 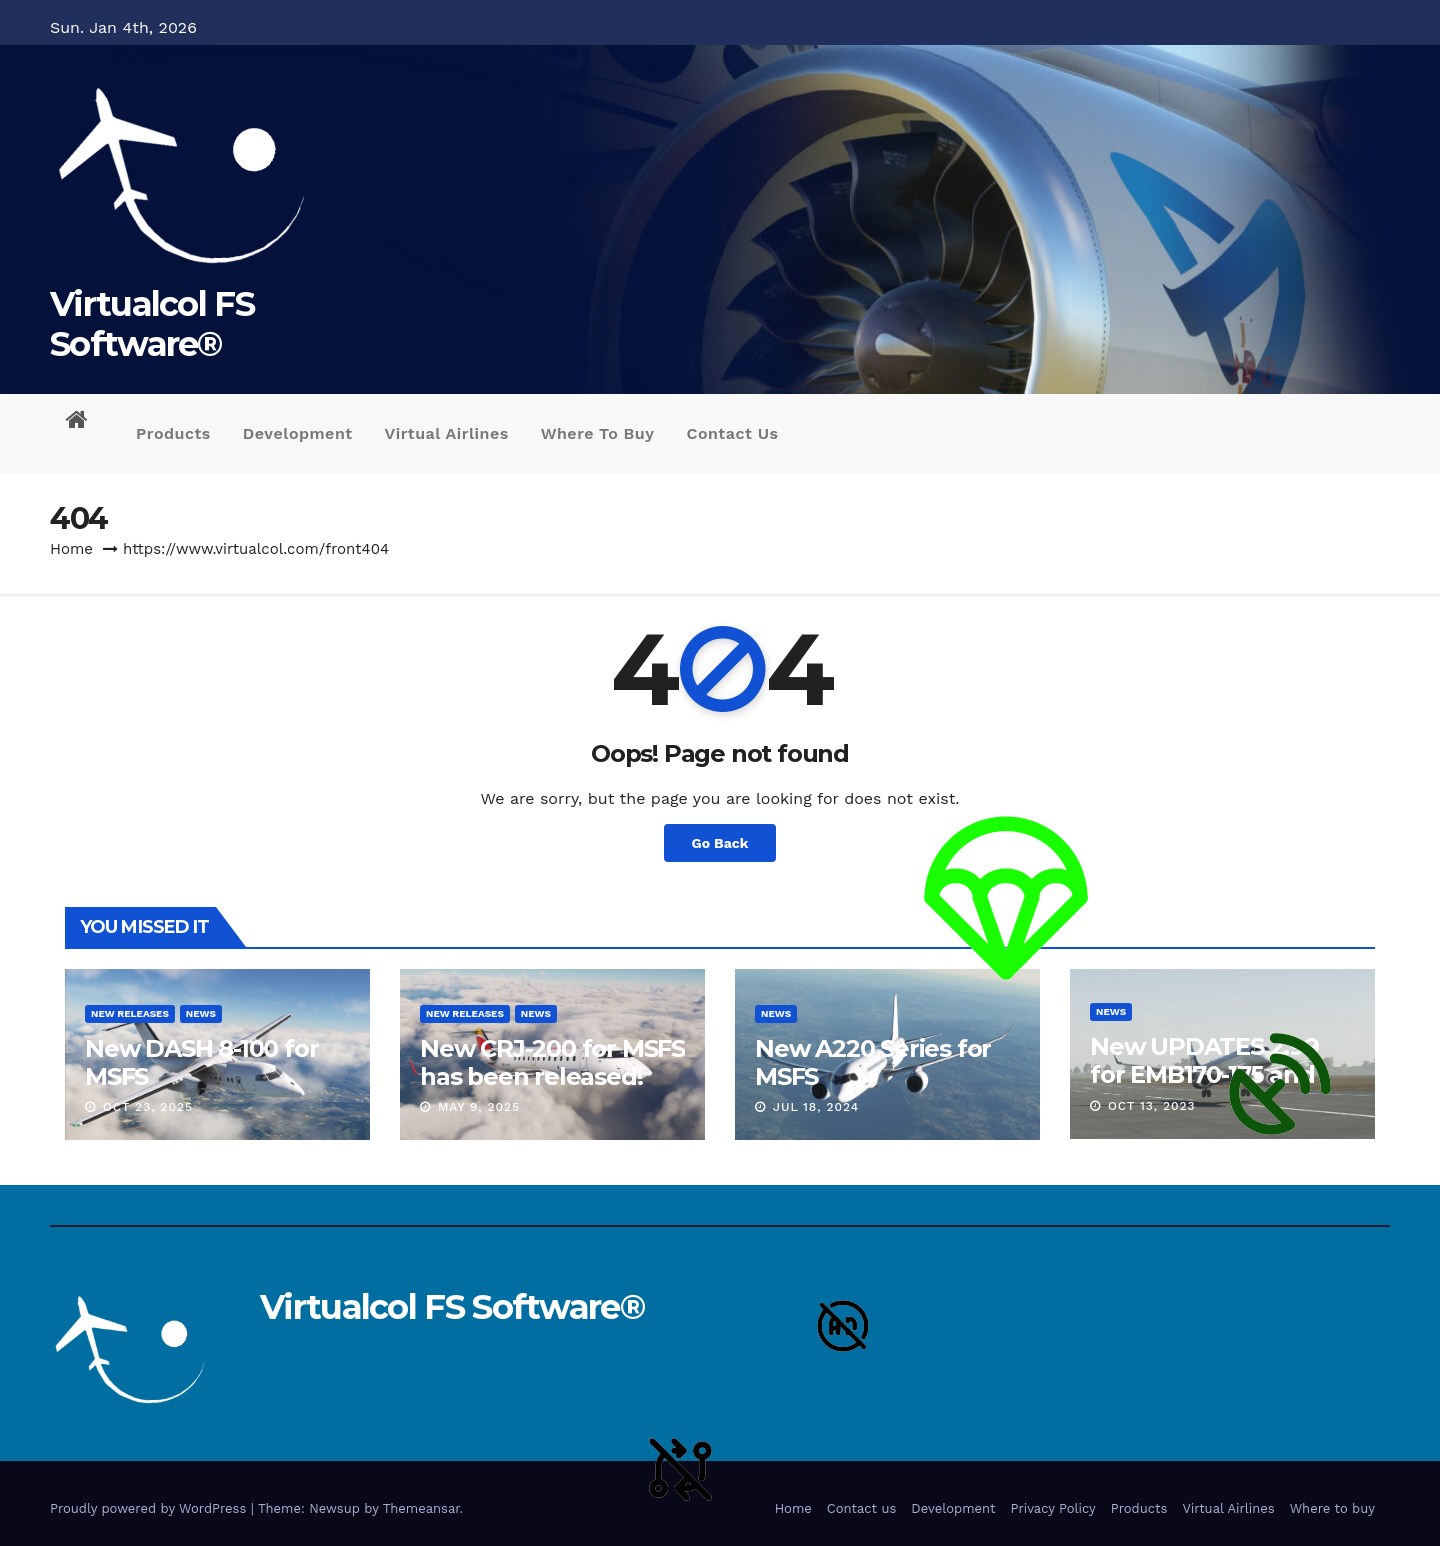 What do you see at coordinates (1006, 898) in the screenshot?
I see `access emergency or backup support options` at bounding box center [1006, 898].